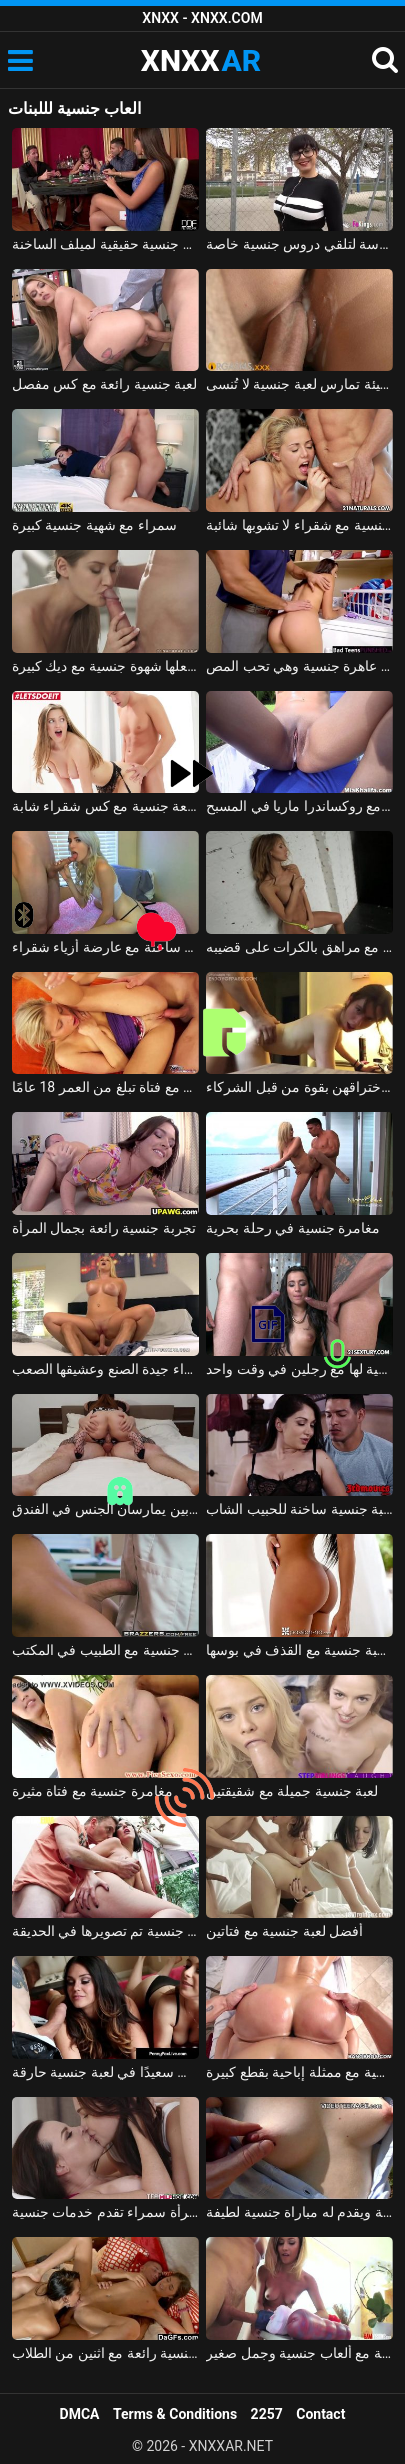 The height and width of the screenshot is (2464, 405). Describe the element at coordinates (156, 930) in the screenshot. I see `indicates light rain or drizzle conditions` at that location.